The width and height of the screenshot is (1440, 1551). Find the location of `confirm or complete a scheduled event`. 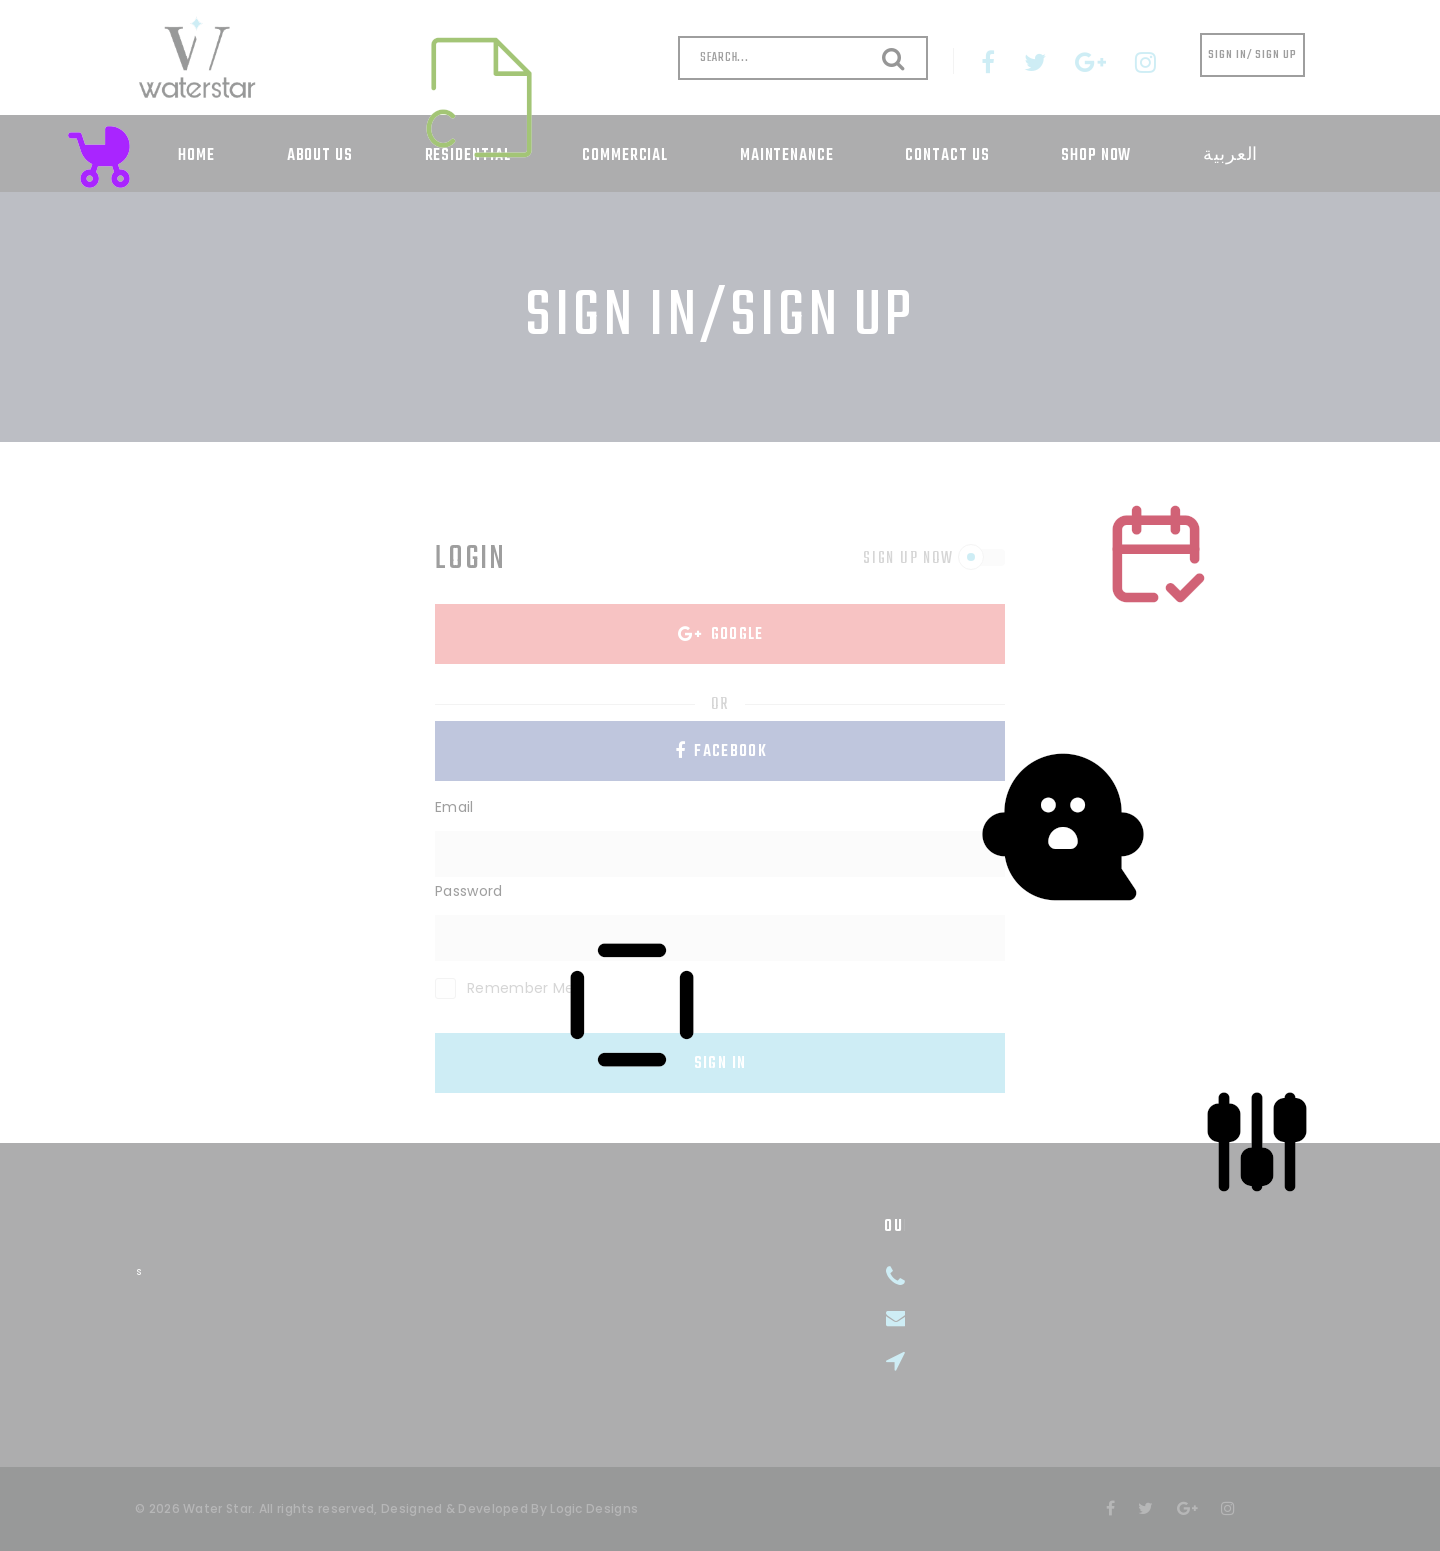

confirm or complete a scheduled event is located at coordinates (1156, 554).